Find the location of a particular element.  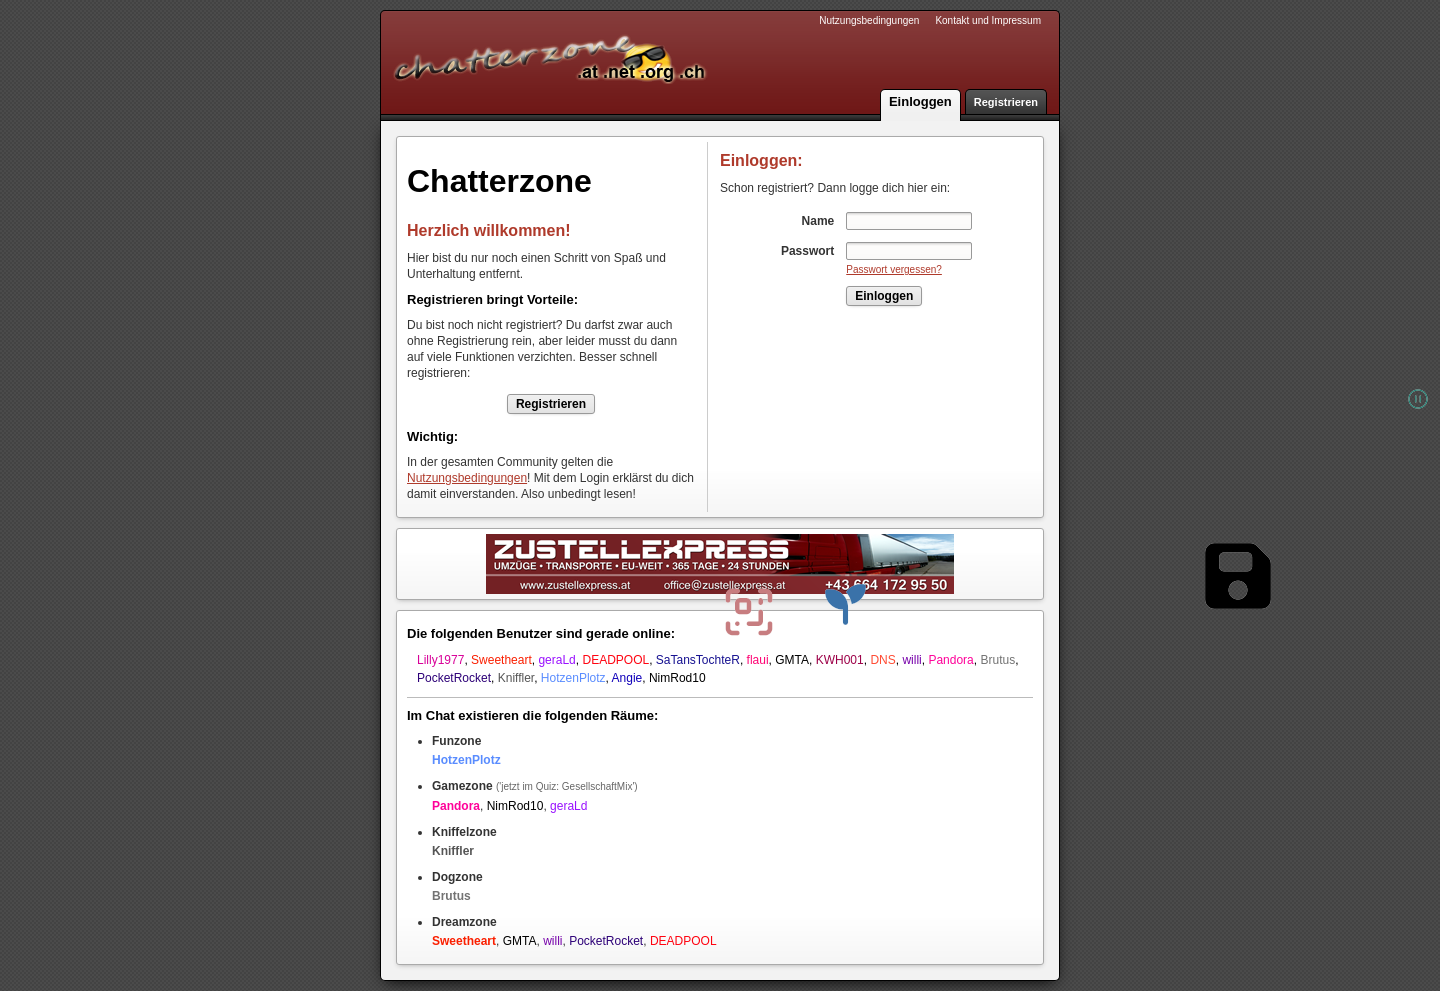

pause media playback is located at coordinates (1418, 399).